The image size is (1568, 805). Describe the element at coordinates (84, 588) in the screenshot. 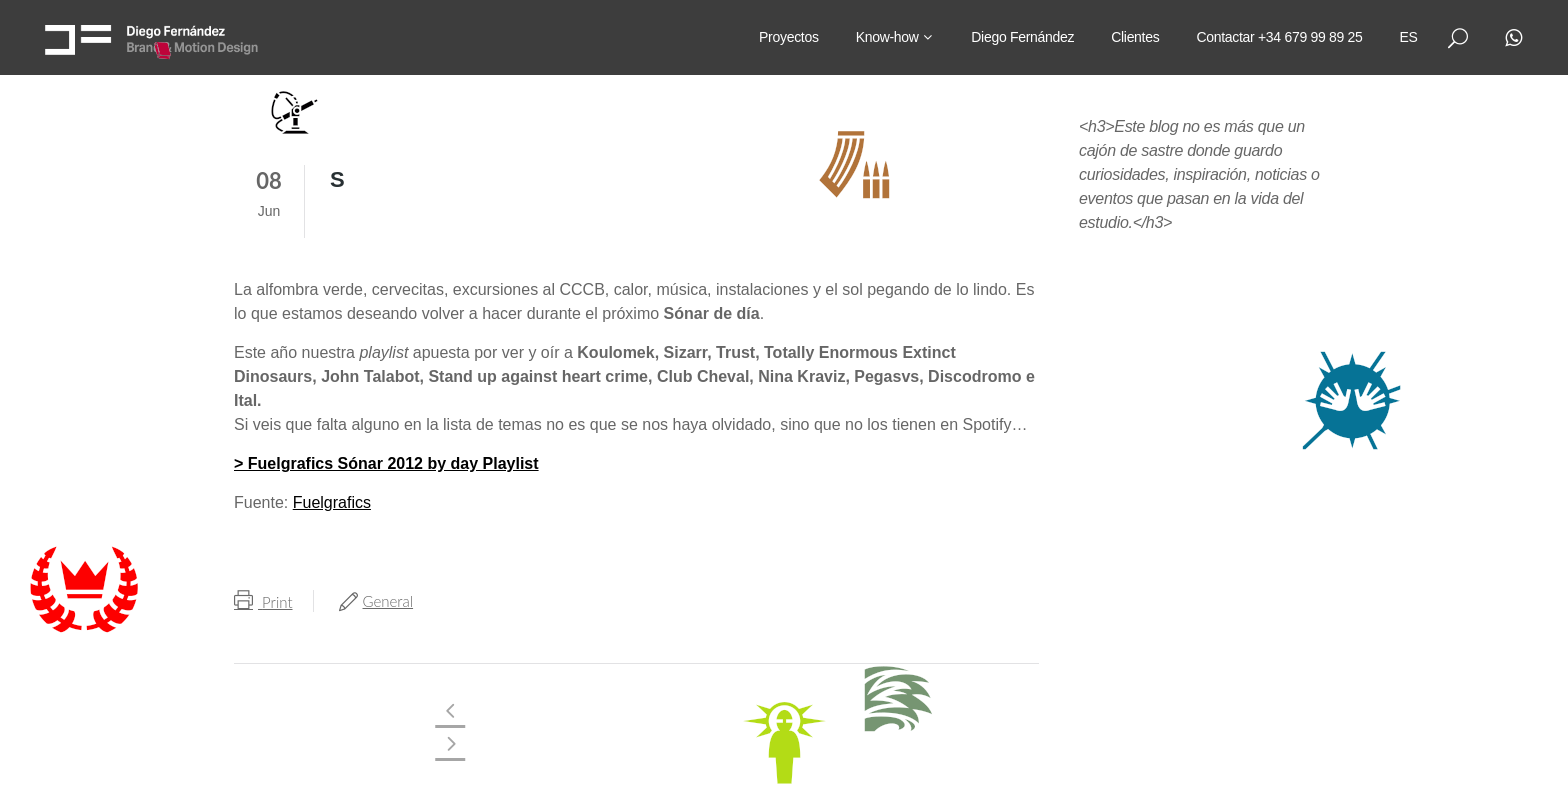

I see `view achievements or awards` at that location.